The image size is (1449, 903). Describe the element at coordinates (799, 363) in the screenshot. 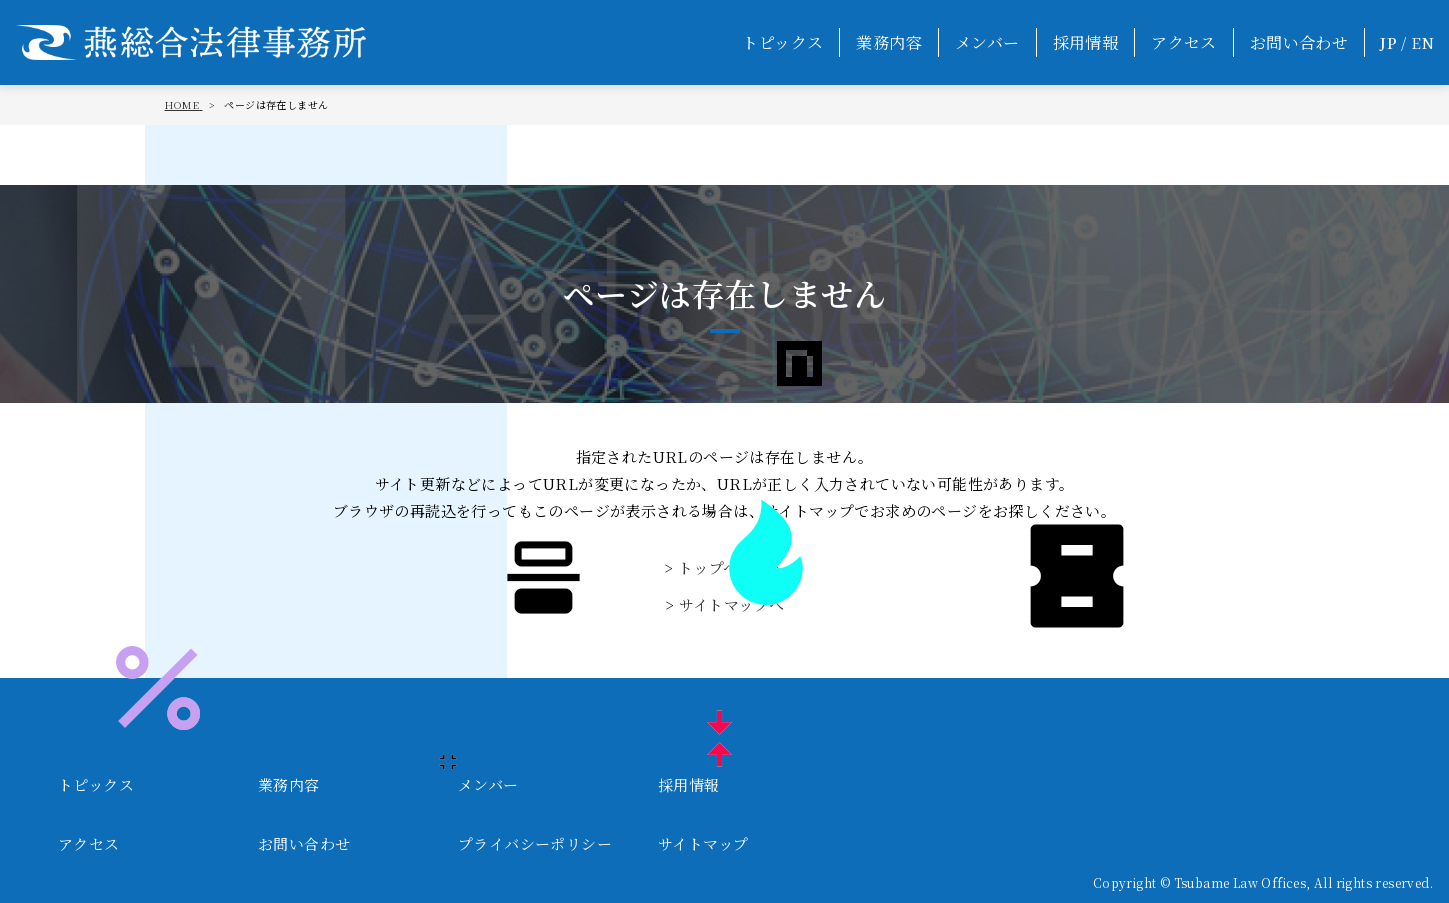

I see `visit NameMC website` at that location.